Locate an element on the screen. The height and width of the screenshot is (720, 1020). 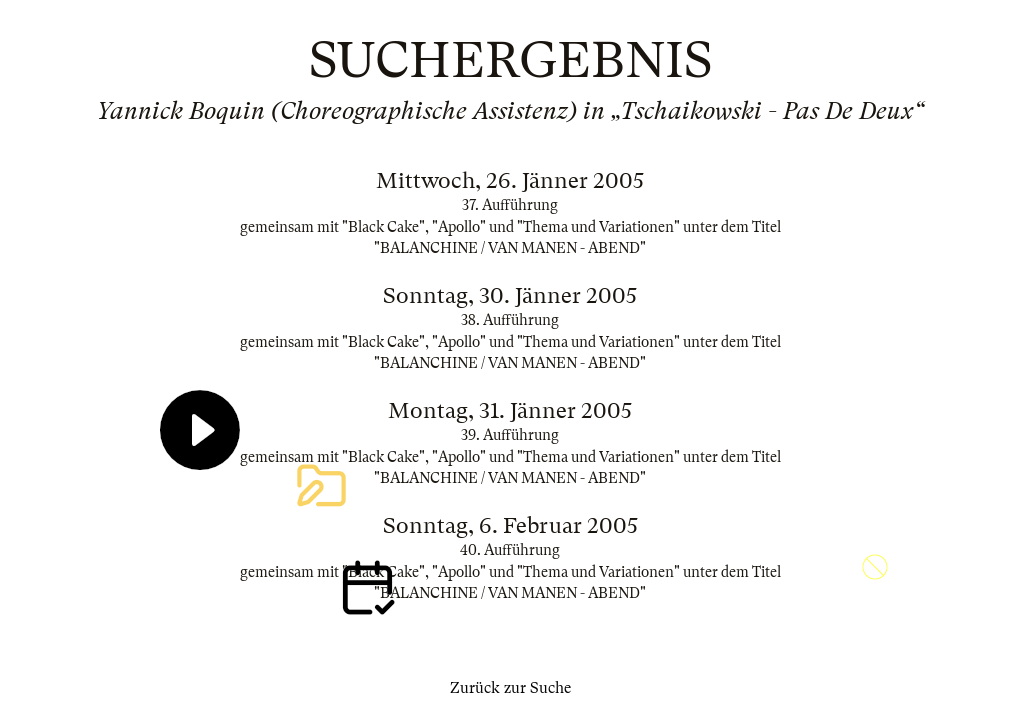
rename or edit a folder is located at coordinates (321, 486).